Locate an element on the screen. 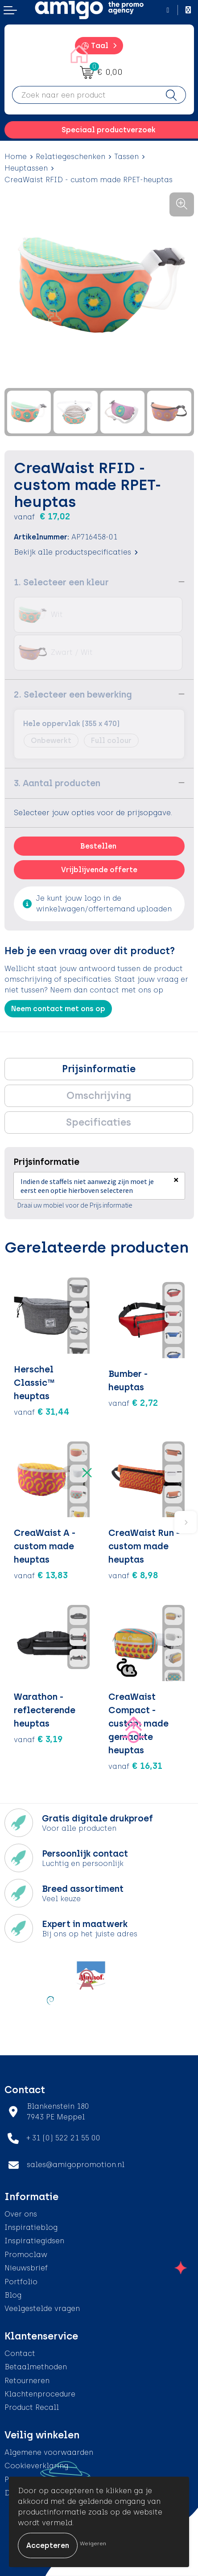  navigate to home screen is located at coordinates (79, 54).